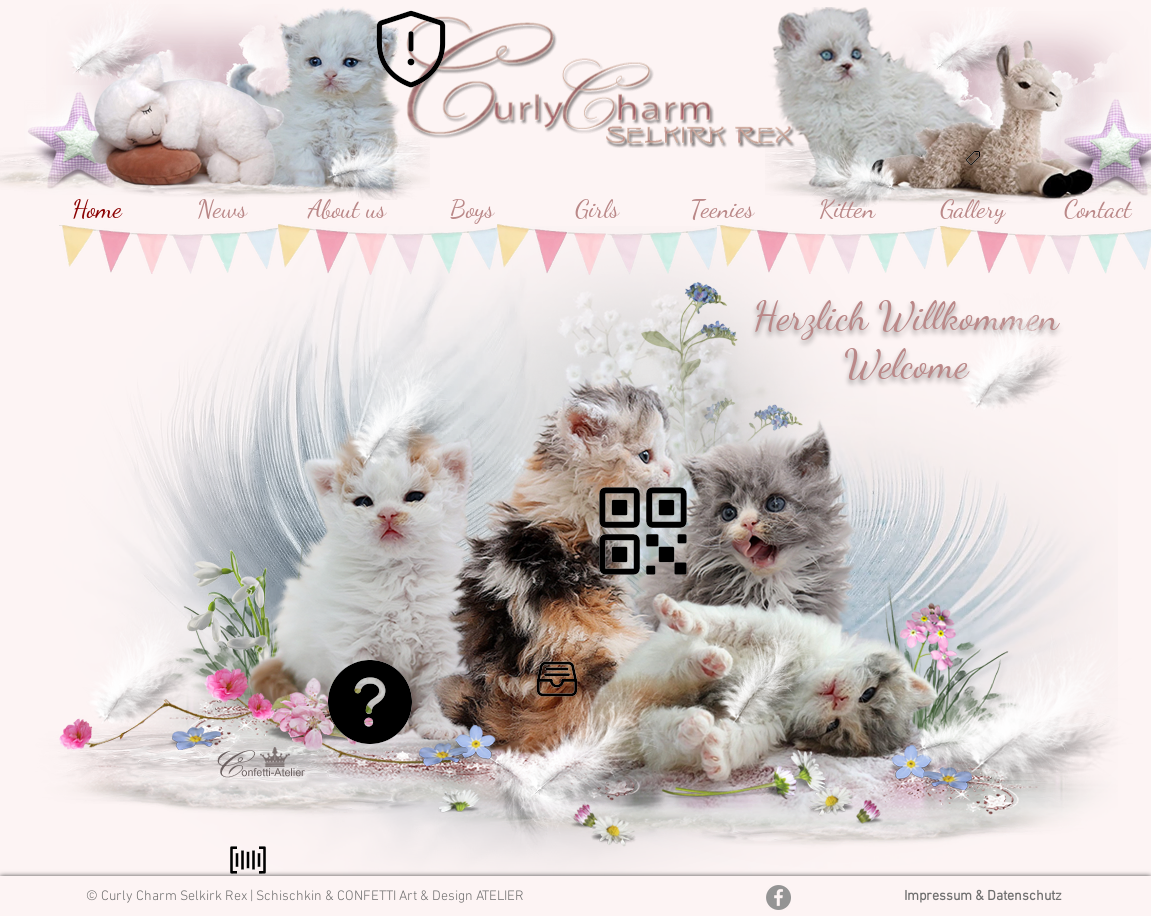 Image resolution: width=1151 pixels, height=916 pixels. What do you see at coordinates (248, 860) in the screenshot?
I see `scan a barcode` at bounding box center [248, 860].